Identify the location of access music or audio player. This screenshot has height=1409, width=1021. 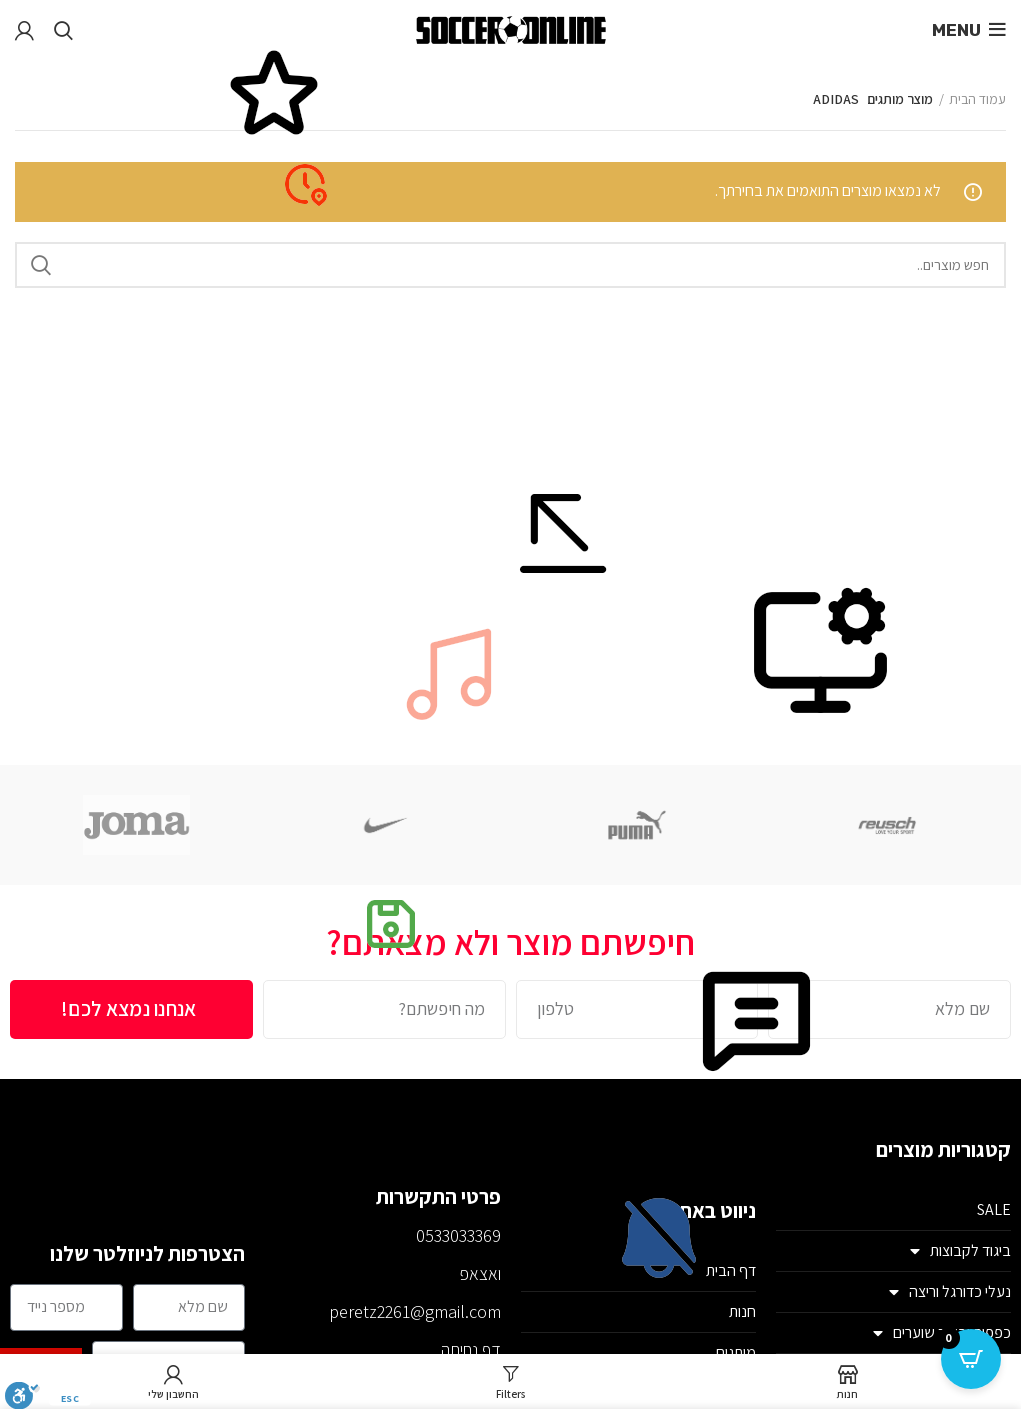
(454, 676).